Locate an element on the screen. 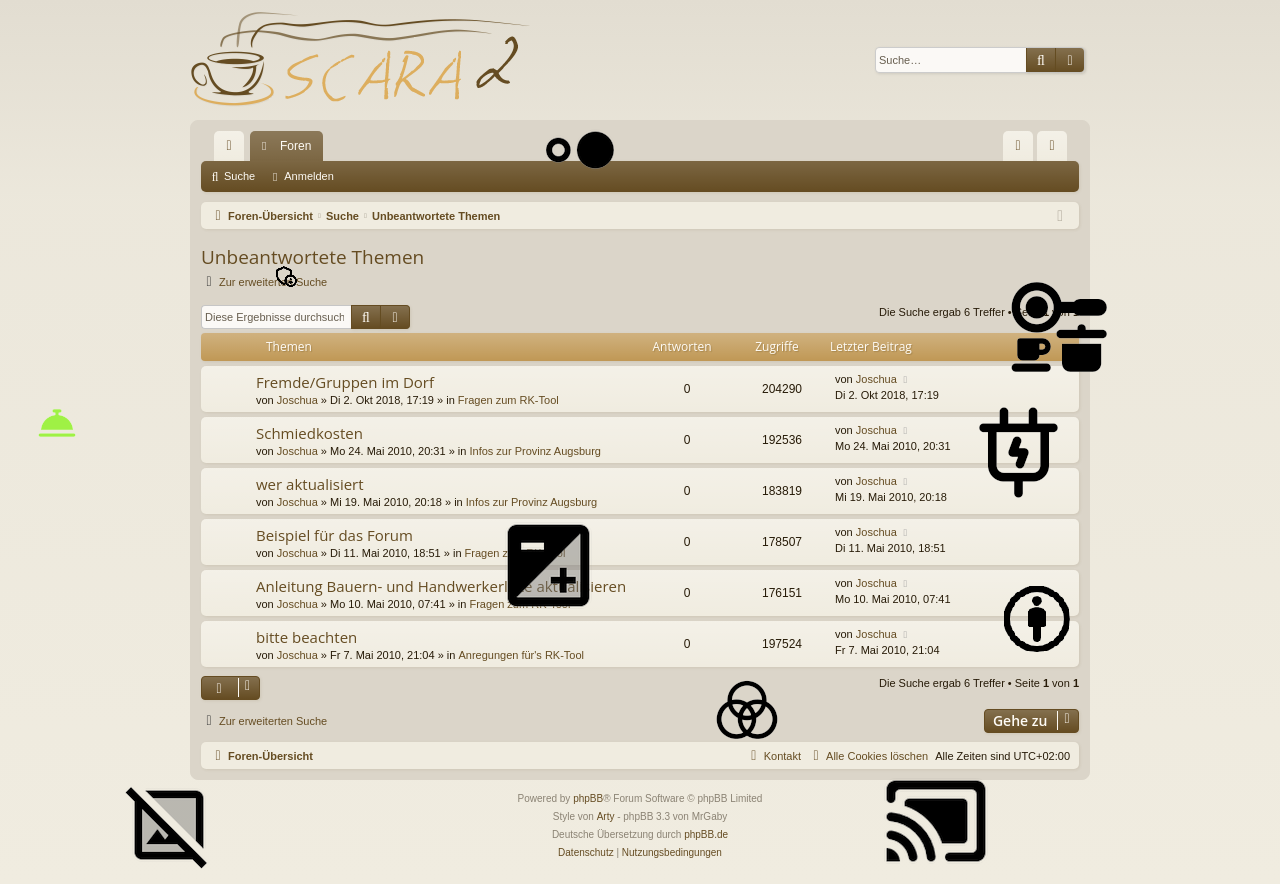 The width and height of the screenshot is (1280, 884). access admin or user security settings is located at coordinates (285, 275).